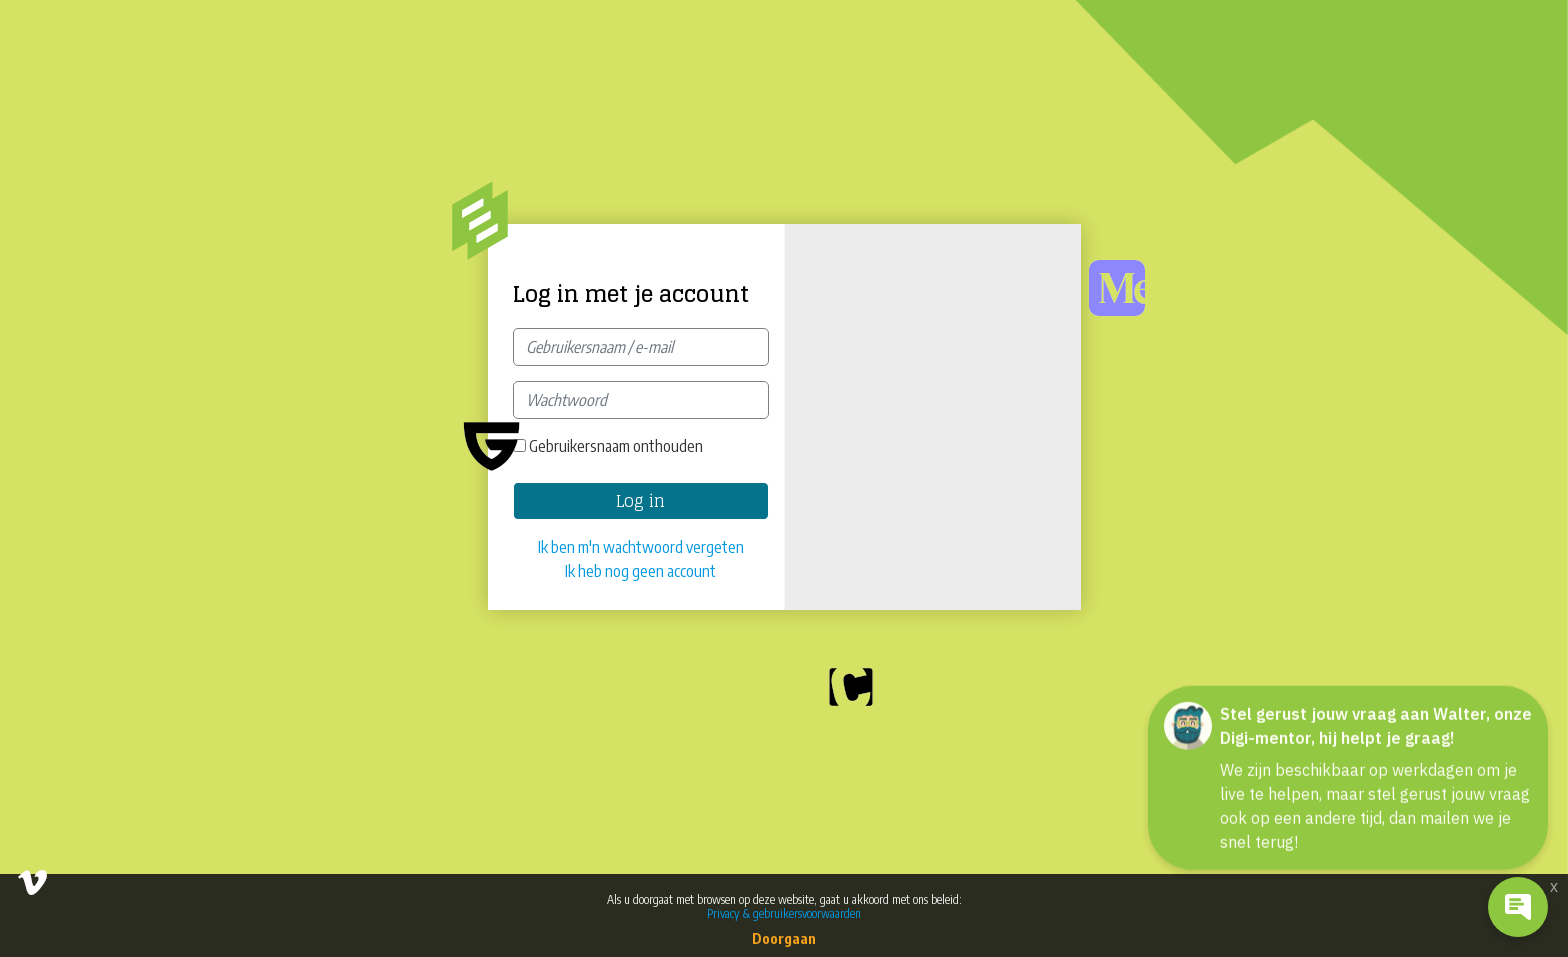 This screenshot has height=957, width=1568. What do you see at coordinates (851, 687) in the screenshot?
I see `contao CMS logo` at bounding box center [851, 687].